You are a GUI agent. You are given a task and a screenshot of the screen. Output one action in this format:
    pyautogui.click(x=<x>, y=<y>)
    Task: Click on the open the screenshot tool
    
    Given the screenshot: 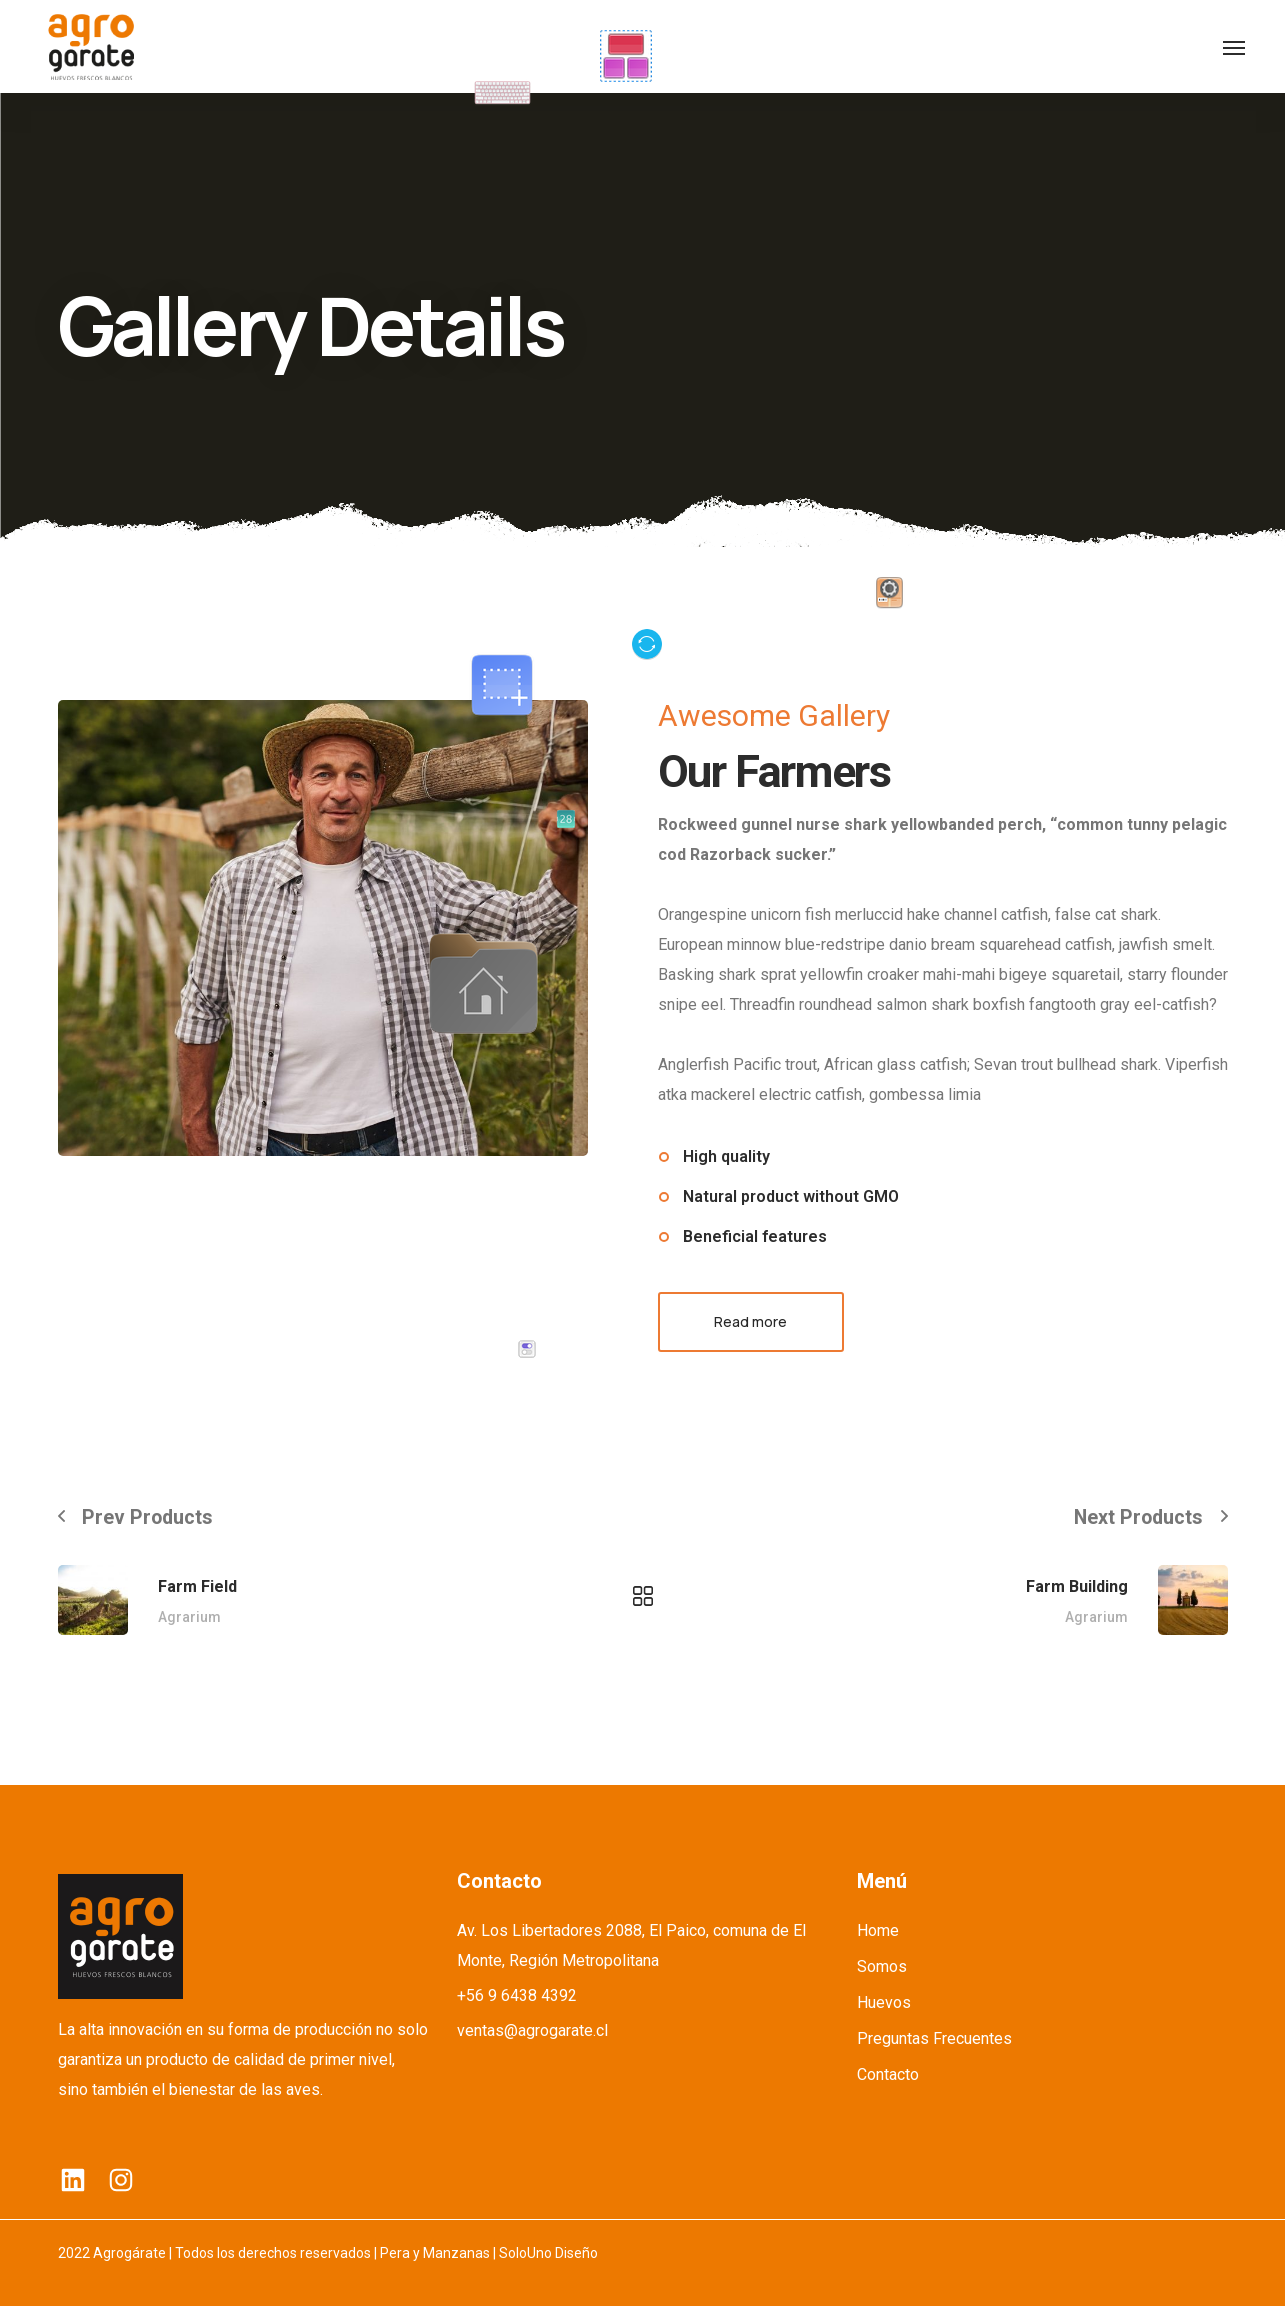 What is the action you would take?
    pyautogui.click(x=502, y=685)
    